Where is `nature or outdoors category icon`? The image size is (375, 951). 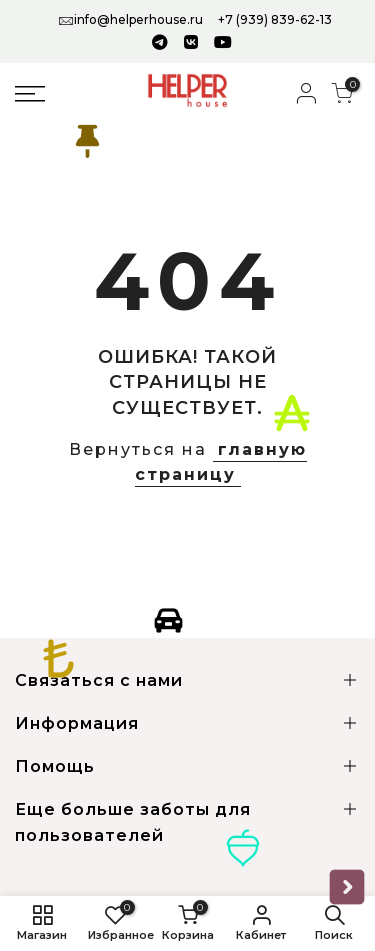
nature or outdoors category icon is located at coordinates (243, 848).